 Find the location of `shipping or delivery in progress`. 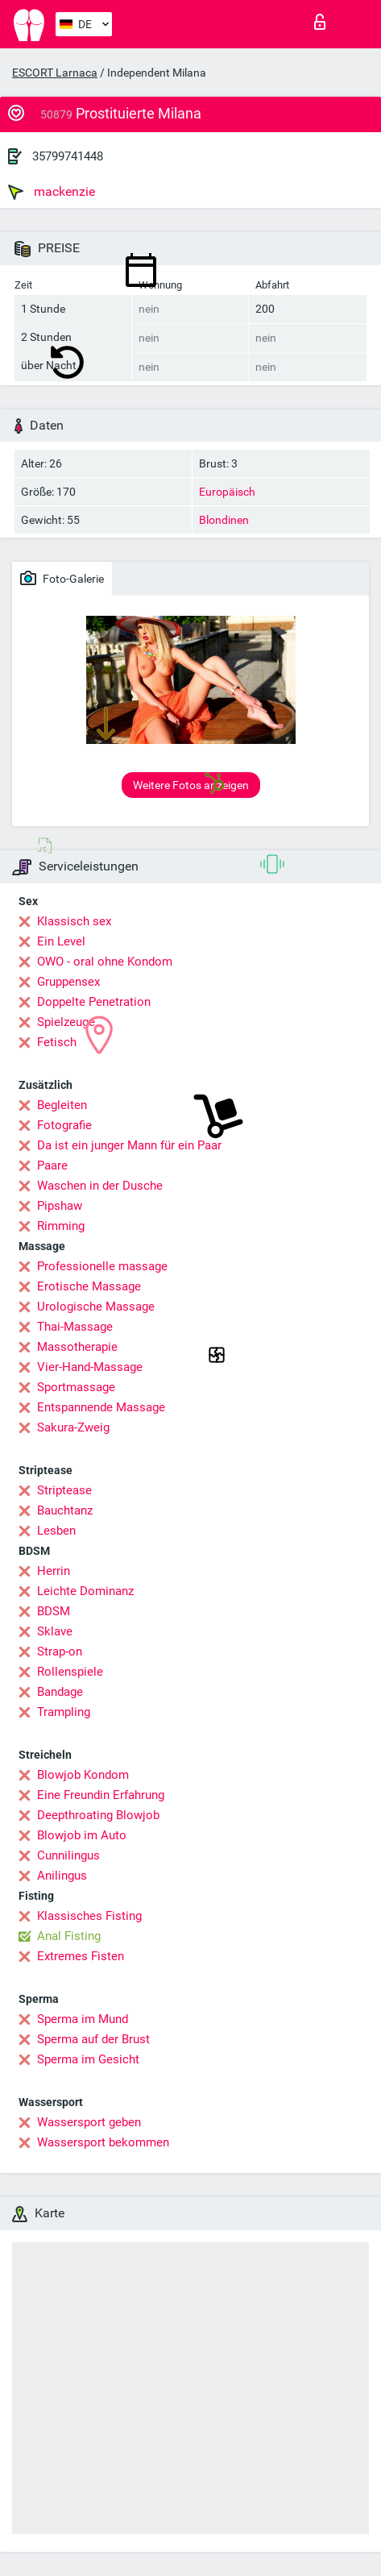

shipping or delivery in progress is located at coordinates (218, 1116).